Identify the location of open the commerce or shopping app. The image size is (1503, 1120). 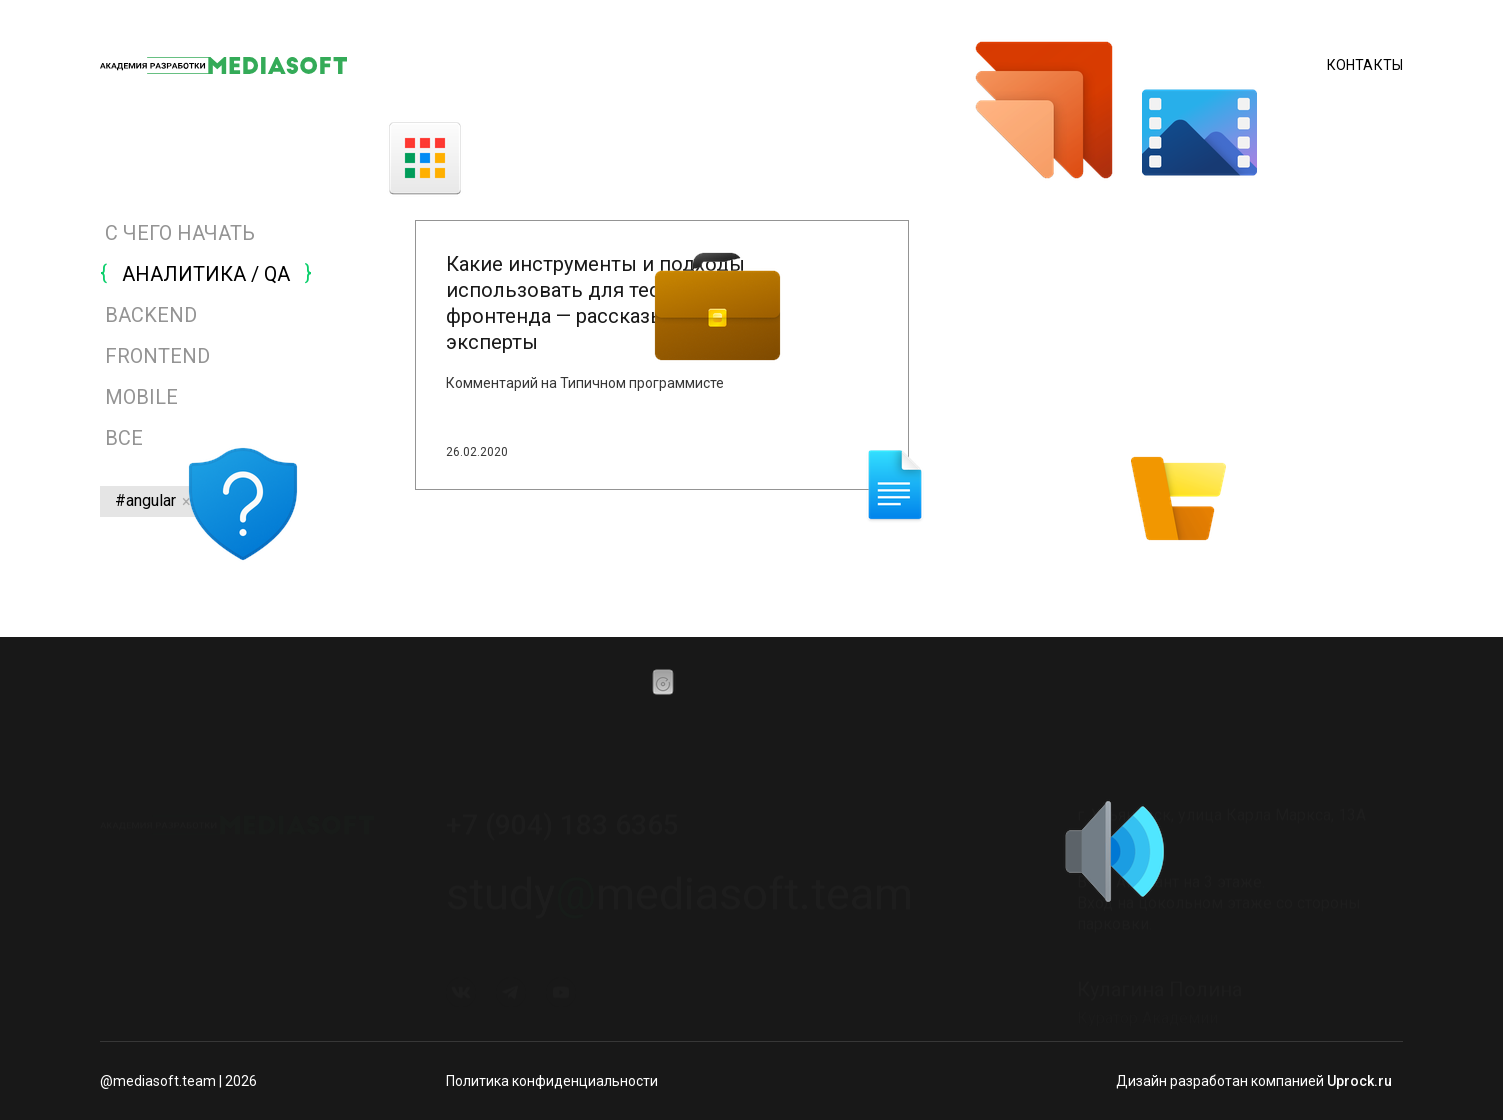
(1178, 498).